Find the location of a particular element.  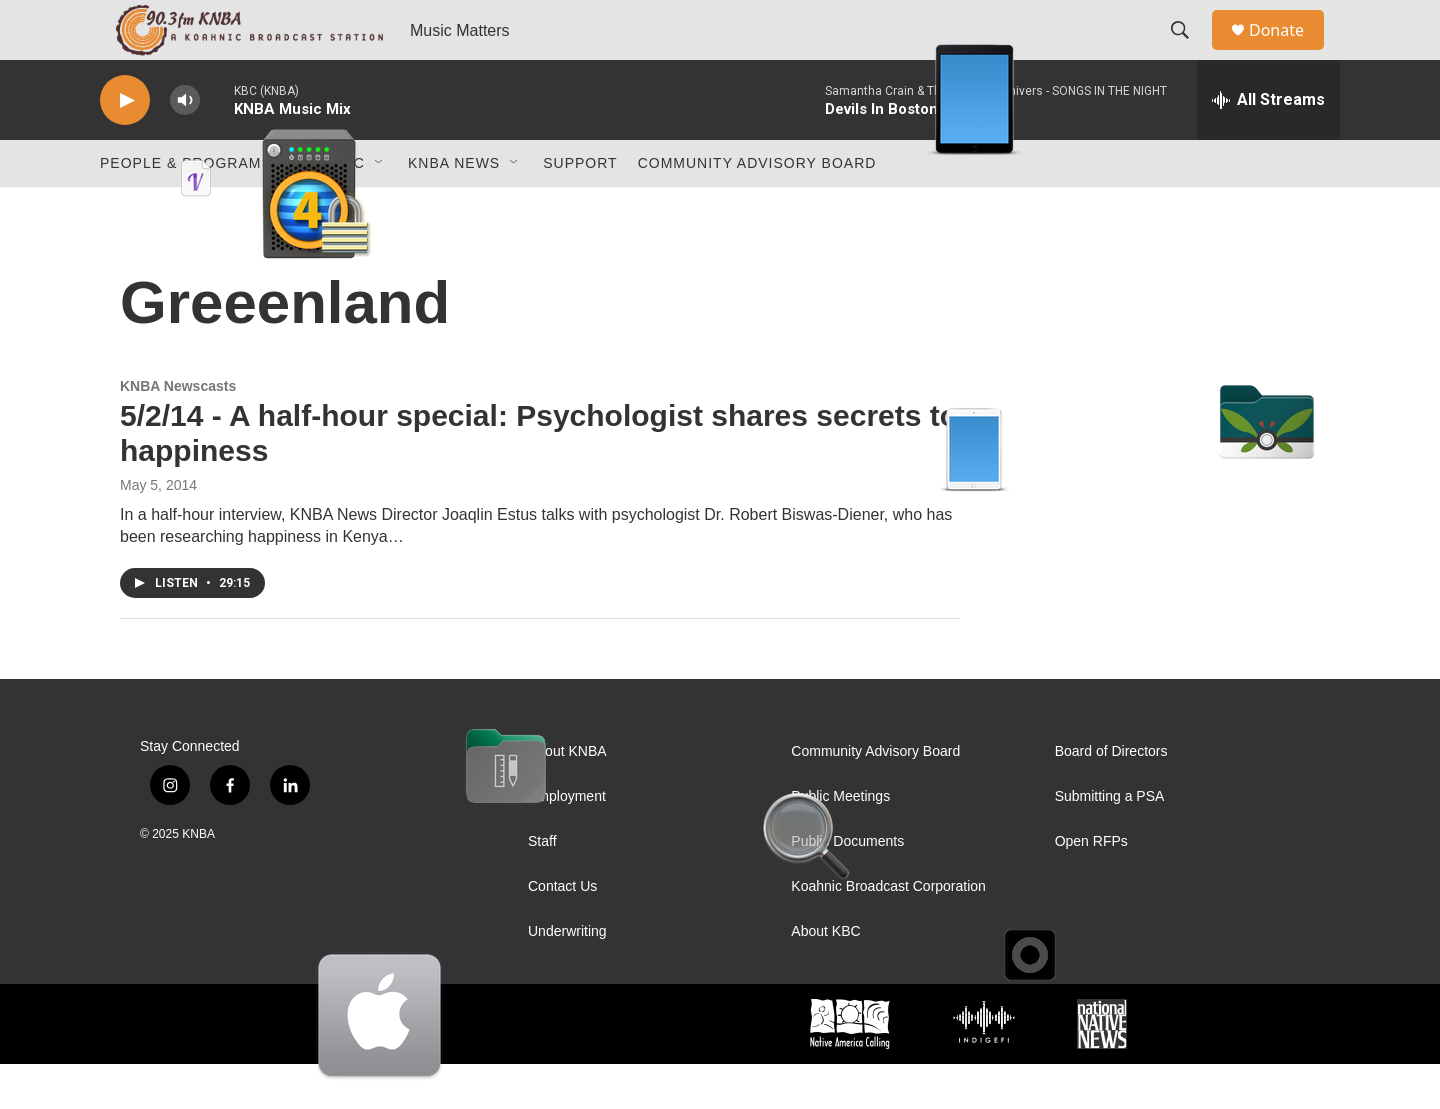

iPad Air 2 device icon is located at coordinates (974, 98).